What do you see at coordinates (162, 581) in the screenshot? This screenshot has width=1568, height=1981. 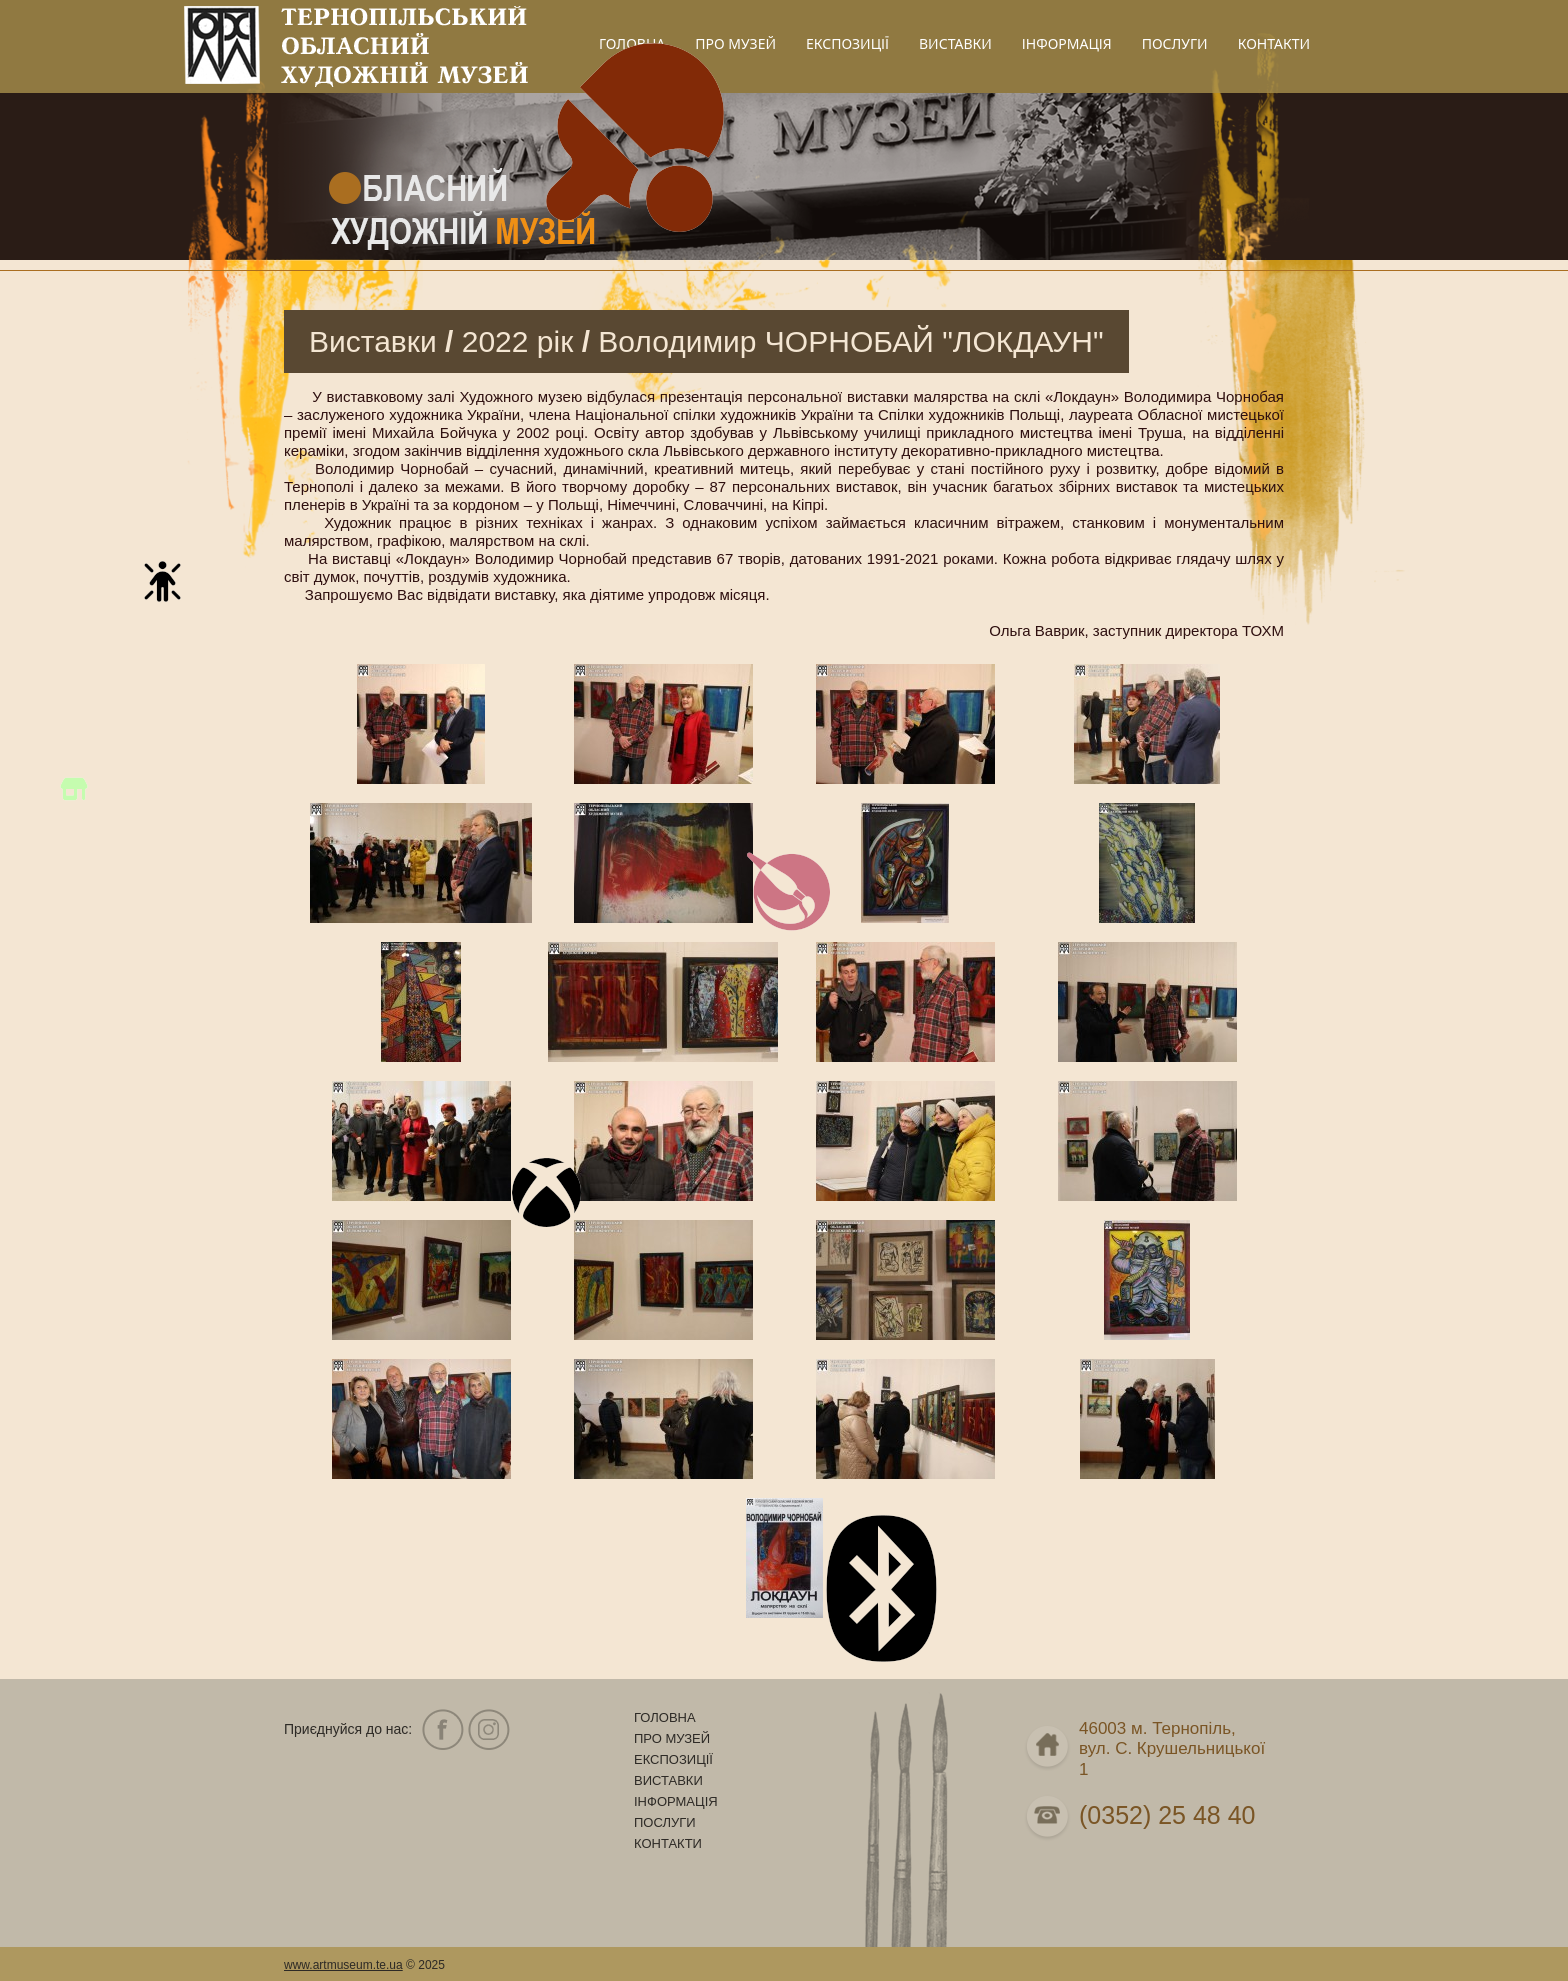 I see `view user presence or active status` at bounding box center [162, 581].